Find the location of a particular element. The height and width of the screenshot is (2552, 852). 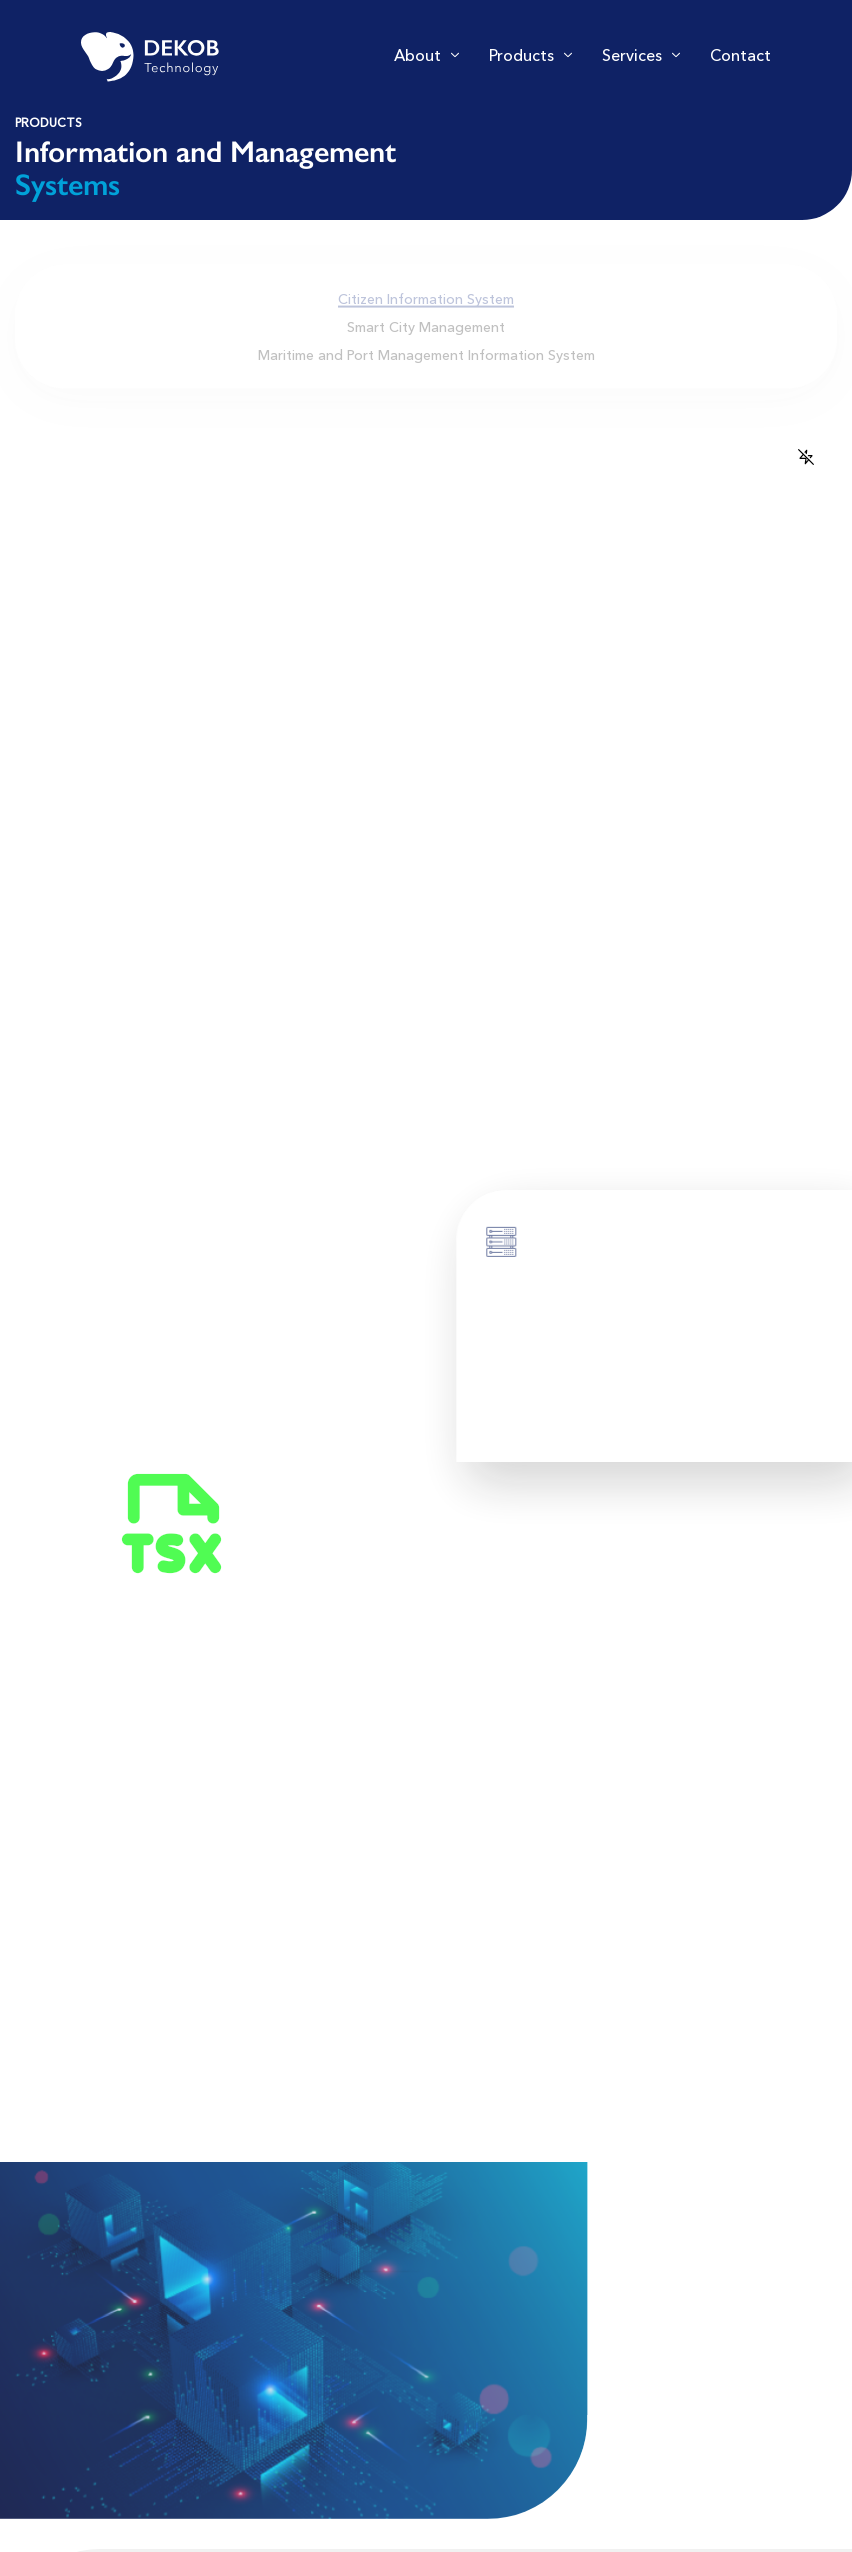

disable flash or lightning mode is located at coordinates (806, 457).